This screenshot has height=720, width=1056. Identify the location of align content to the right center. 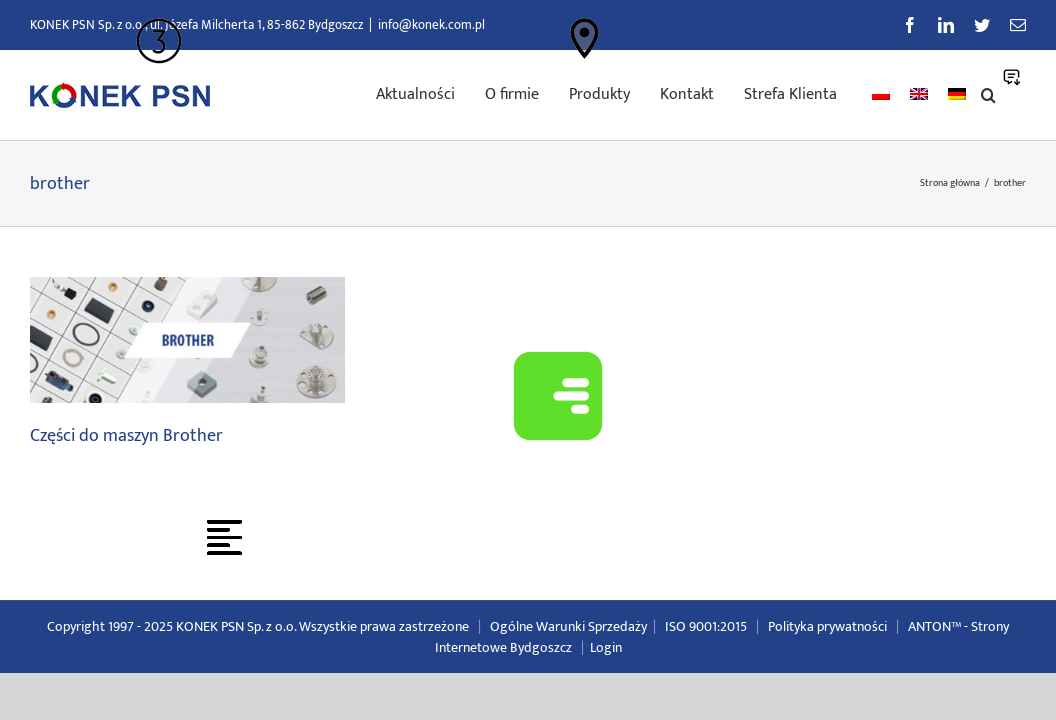
(558, 396).